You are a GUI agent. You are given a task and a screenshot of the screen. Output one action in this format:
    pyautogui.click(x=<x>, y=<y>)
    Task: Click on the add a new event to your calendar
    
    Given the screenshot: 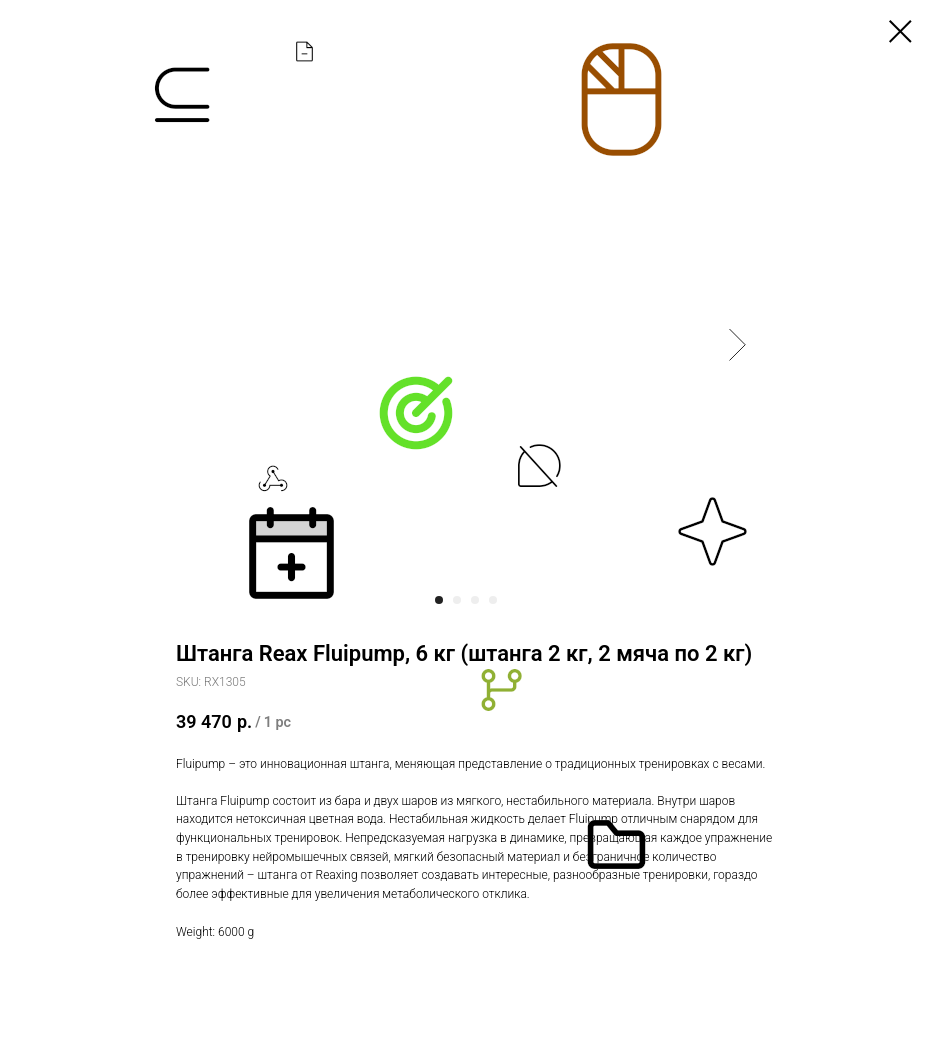 What is the action you would take?
    pyautogui.click(x=291, y=556)
    